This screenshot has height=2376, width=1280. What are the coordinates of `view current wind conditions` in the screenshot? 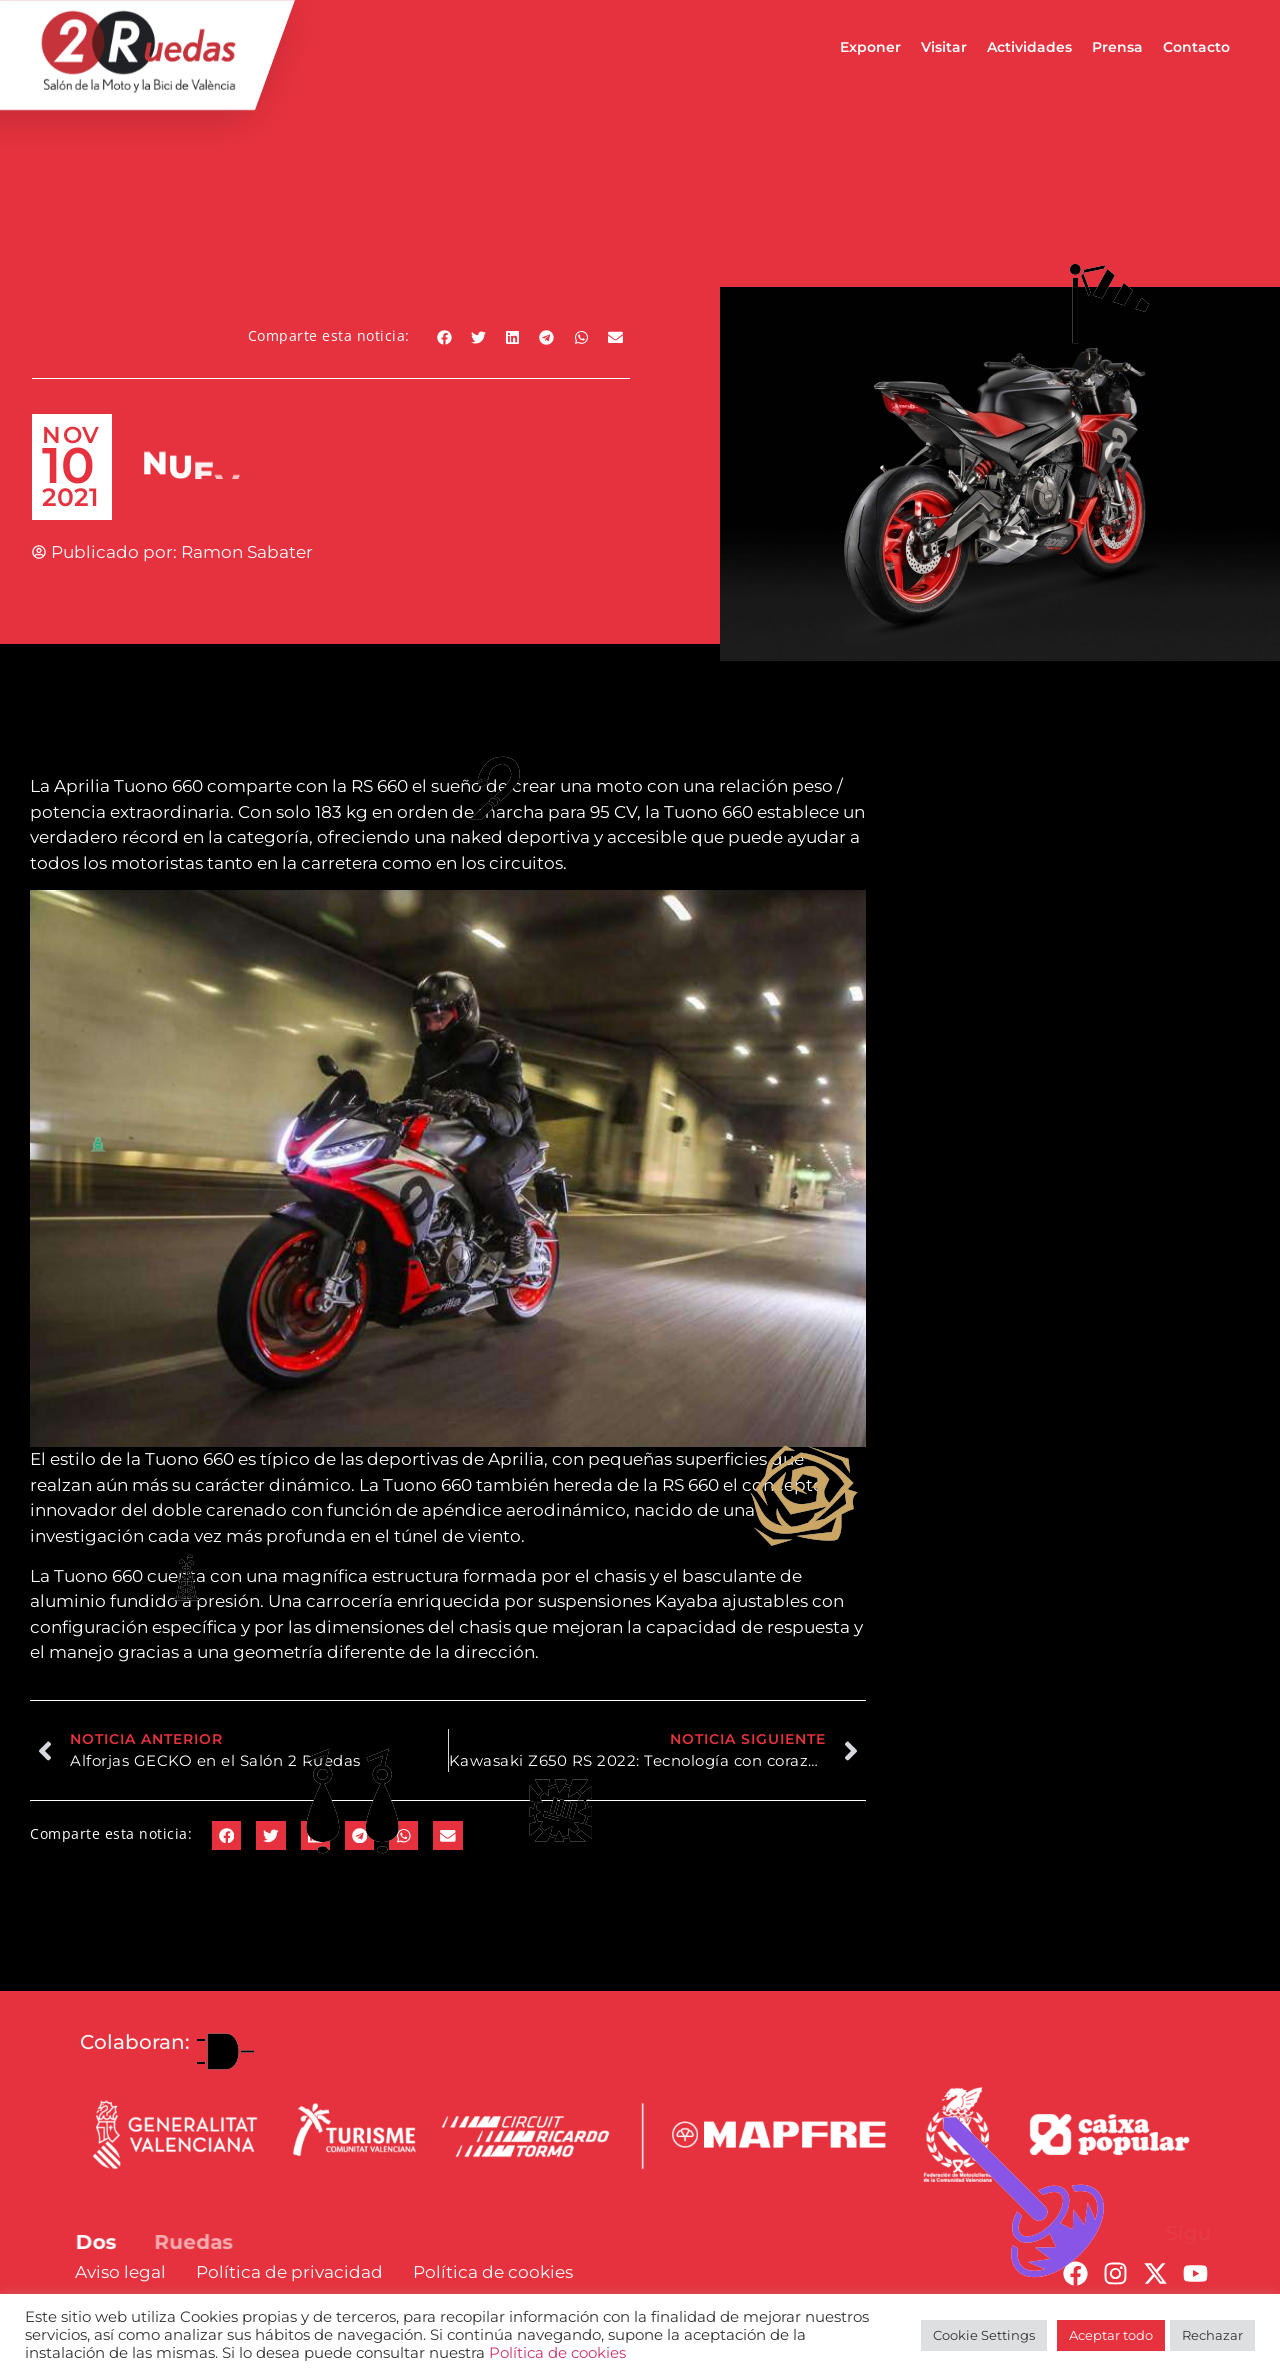 It's located at (1109, 303).